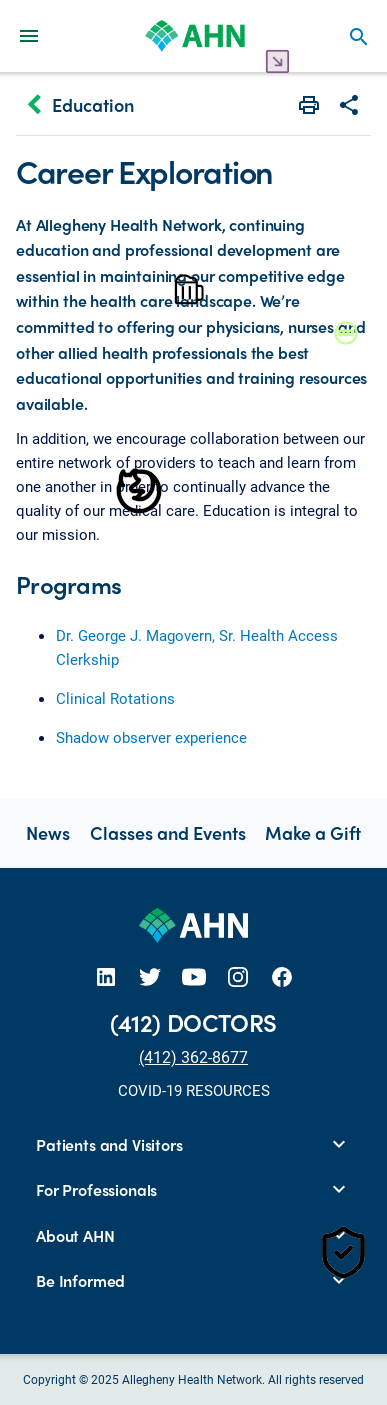  I want to click on navigate to the bottom-right section, so click(277, 61).